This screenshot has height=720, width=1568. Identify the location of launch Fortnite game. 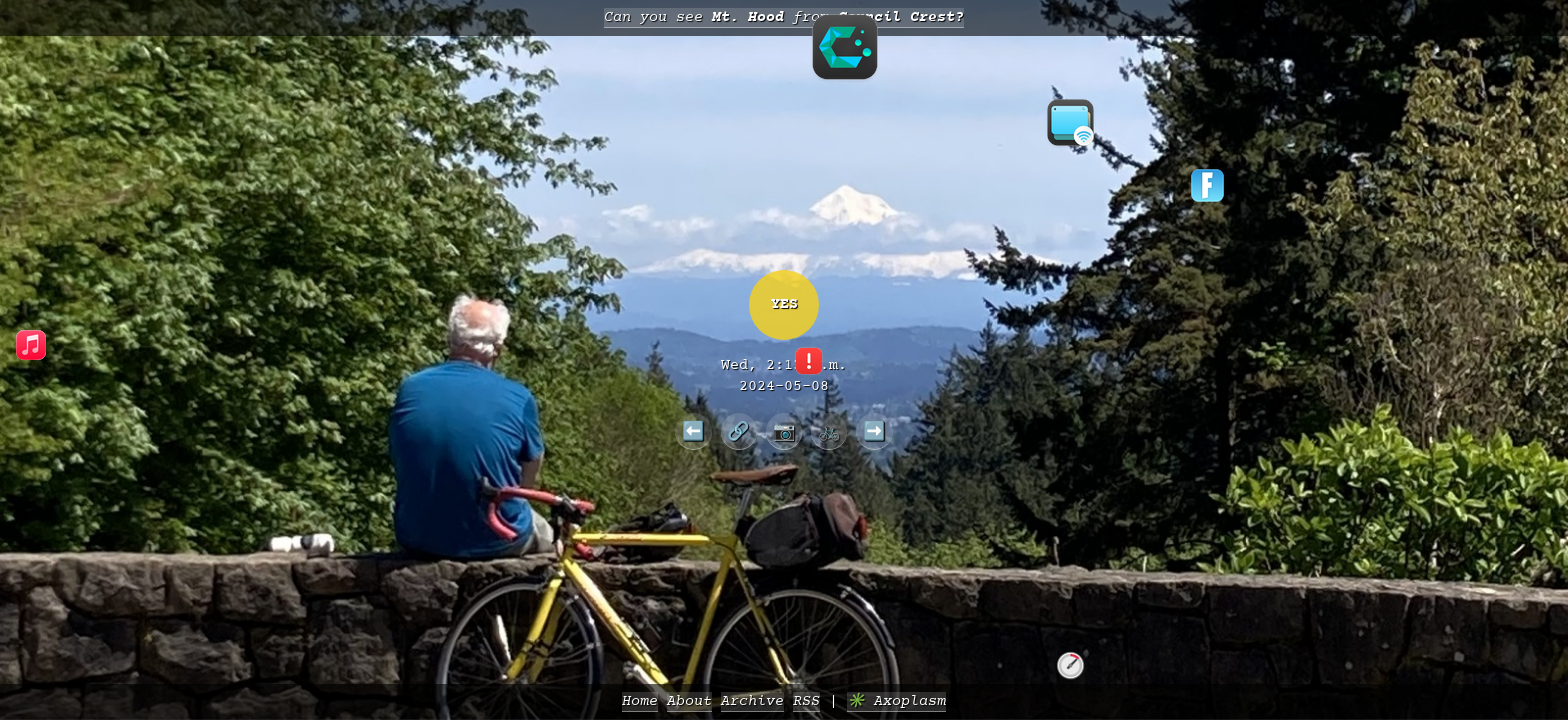
(1207, 185).